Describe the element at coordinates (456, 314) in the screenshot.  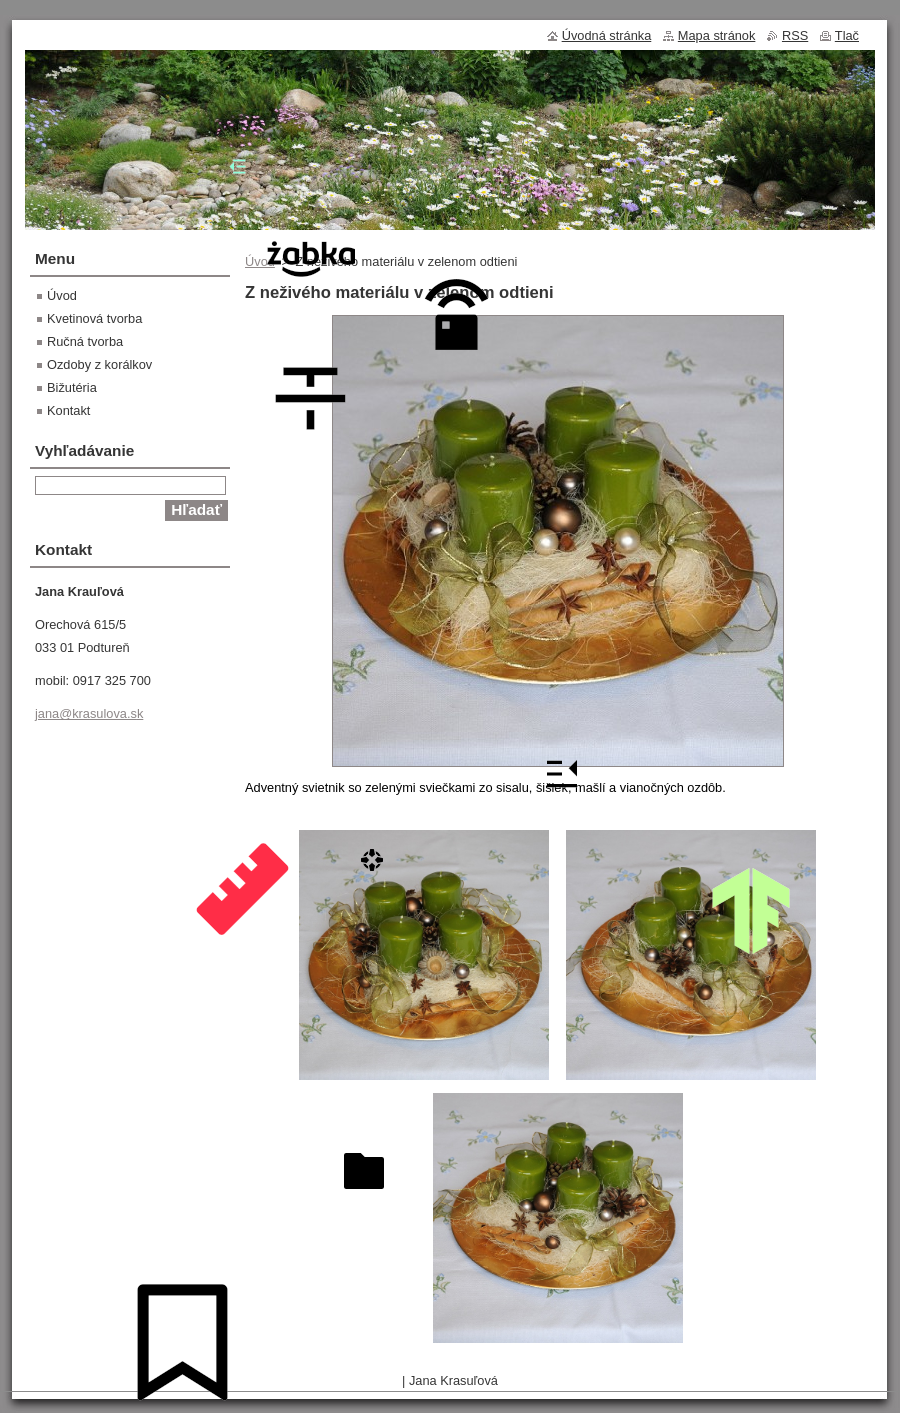
I see `connect to a remote control device` at that location.